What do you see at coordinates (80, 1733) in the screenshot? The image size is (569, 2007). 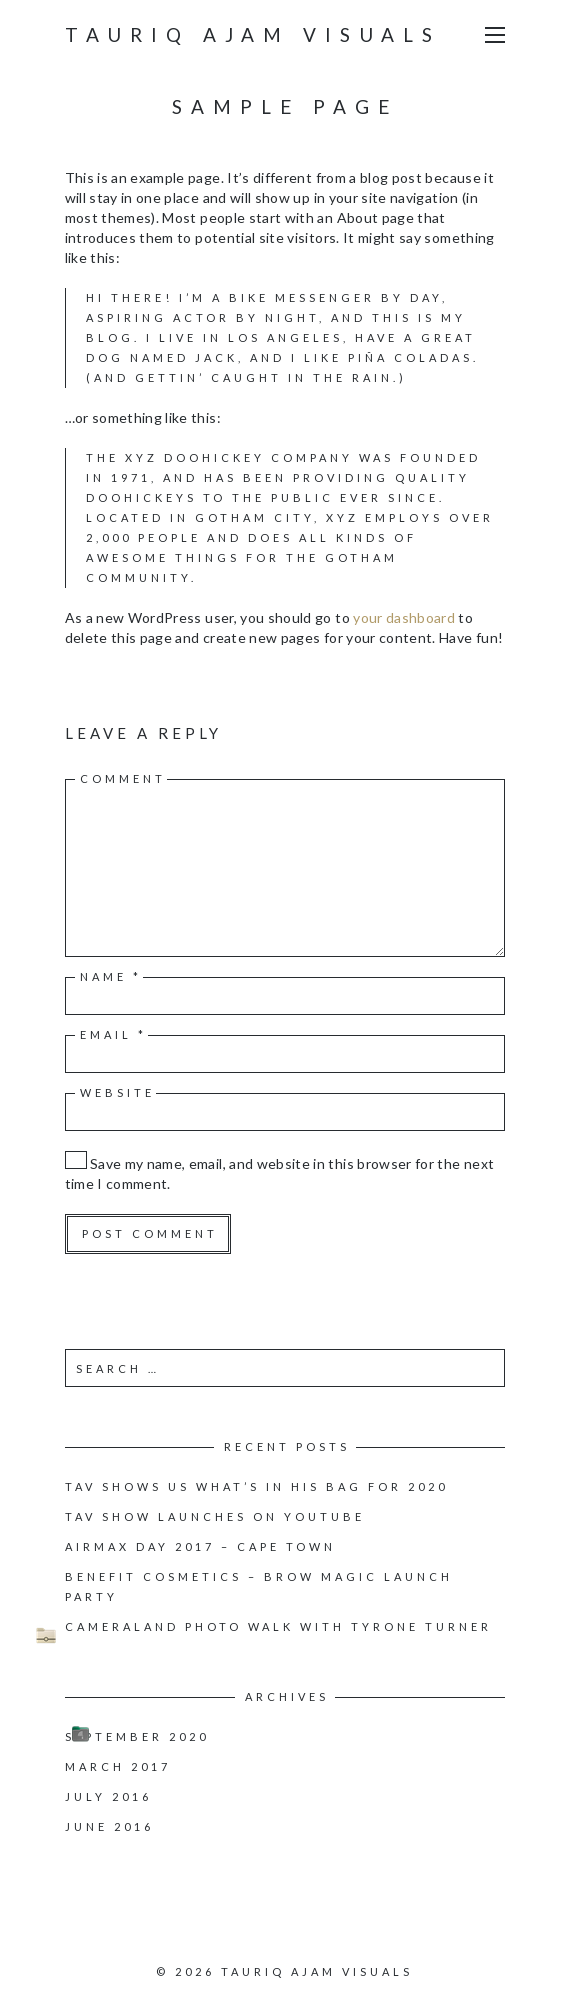 I see `open insync cloud sync folder` at bounding box center [80, 1733].